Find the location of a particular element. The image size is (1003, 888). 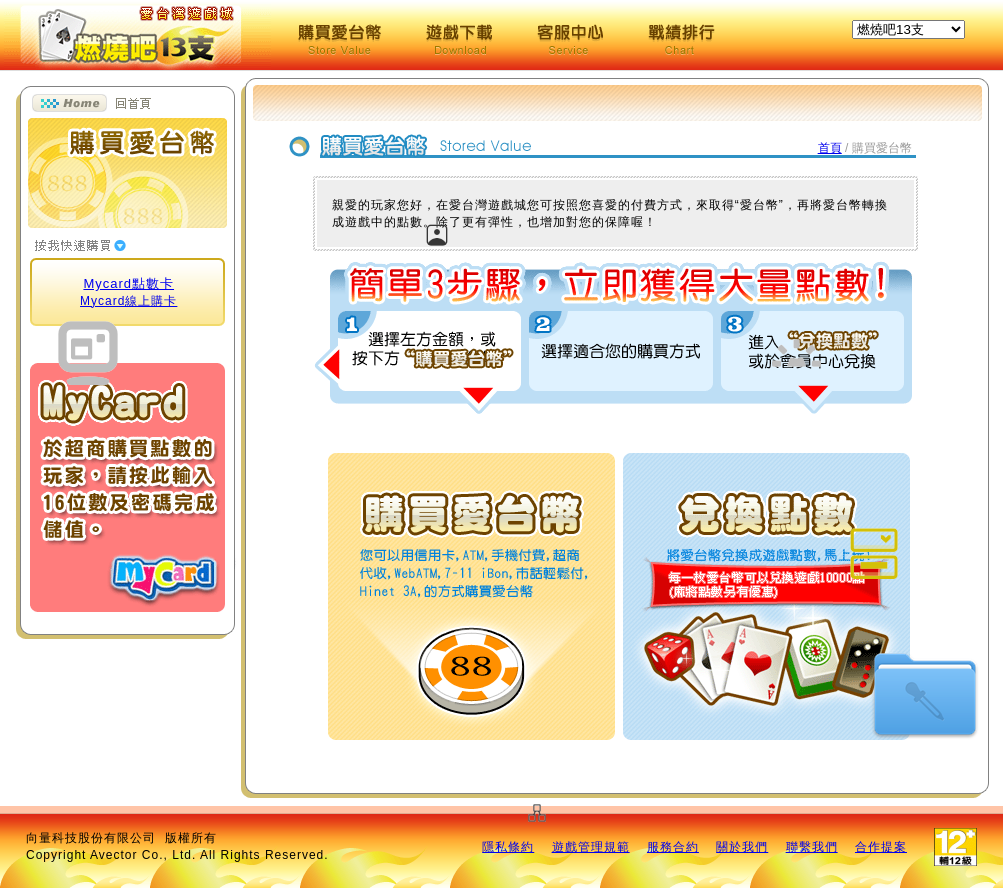

configure remote desktop settings is located at coordinates (88, 351).